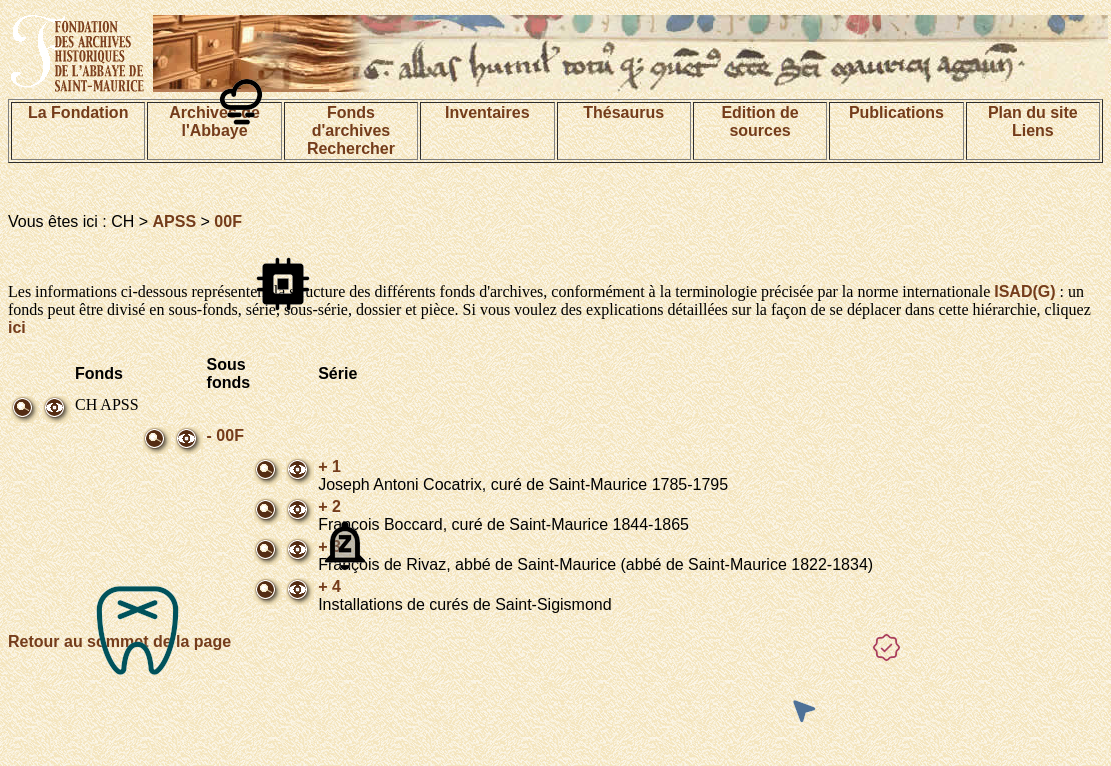  I want to click on verified or authenticated status, so click(886, 647).